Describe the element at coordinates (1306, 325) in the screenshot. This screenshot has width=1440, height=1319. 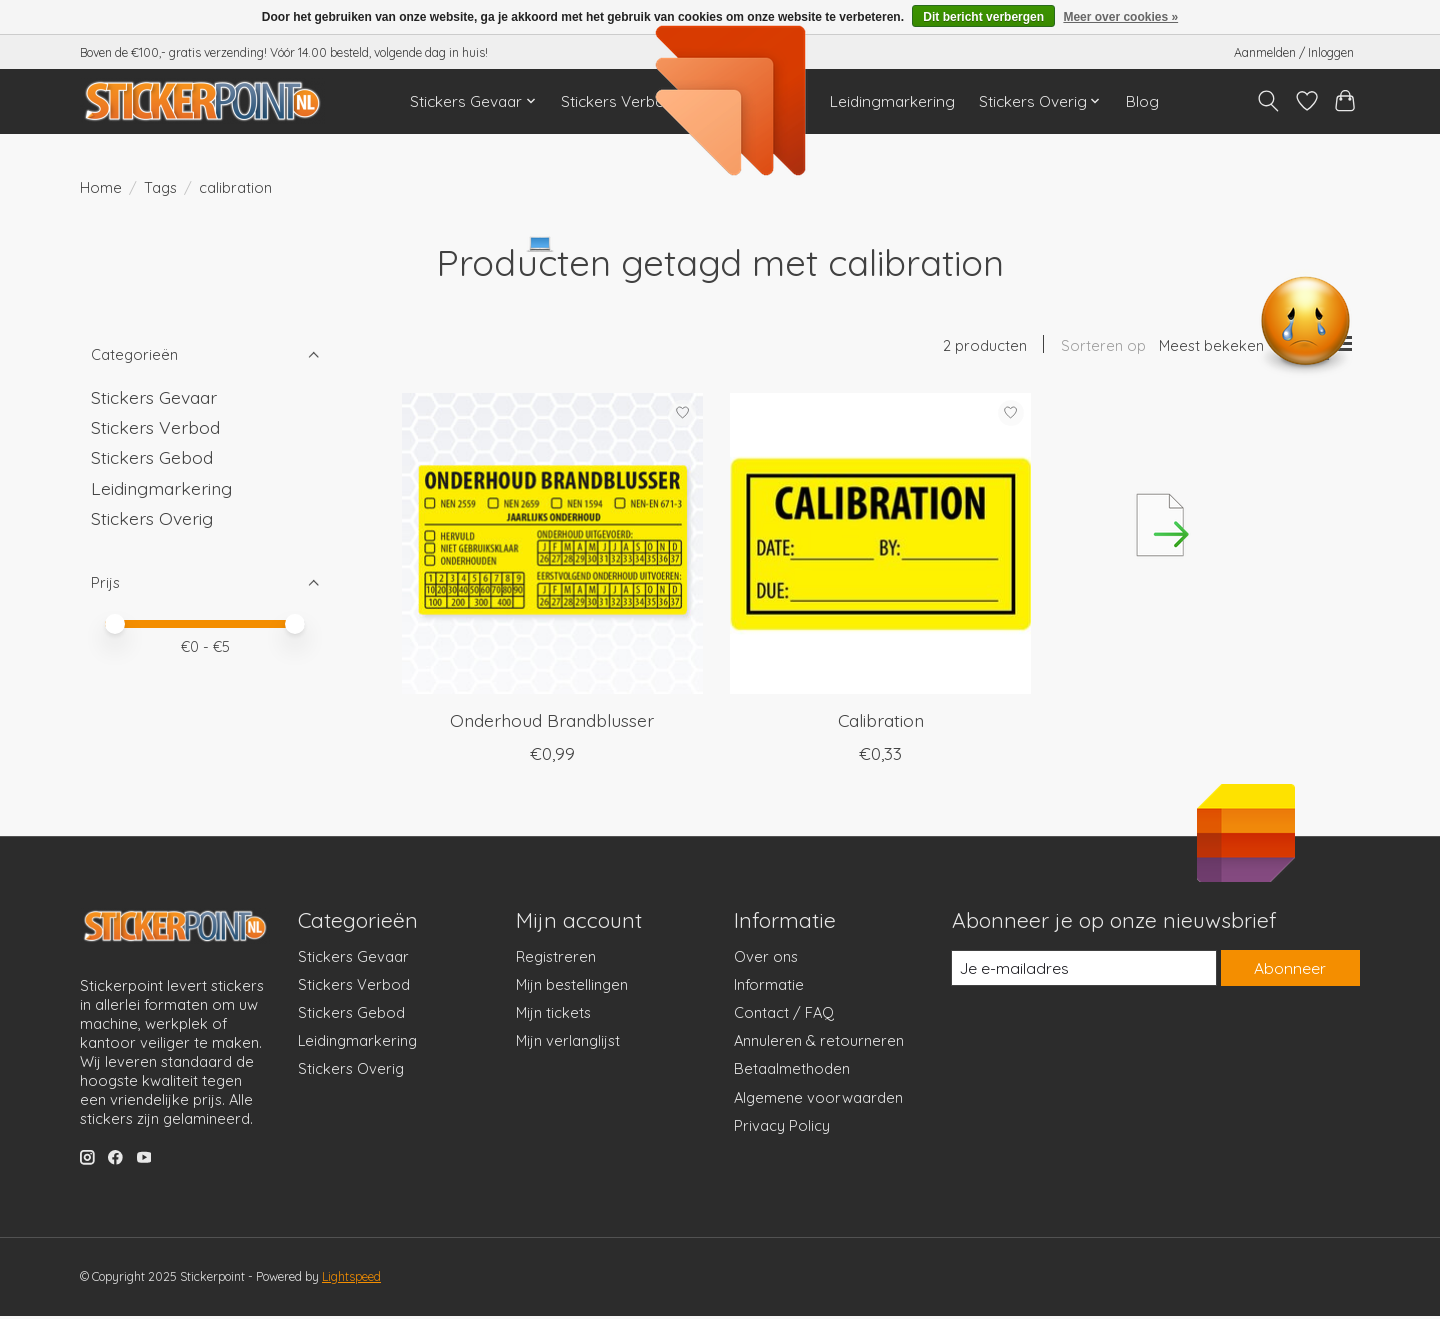
I see `indicates sadness or disappointment in a reaction` at that location.